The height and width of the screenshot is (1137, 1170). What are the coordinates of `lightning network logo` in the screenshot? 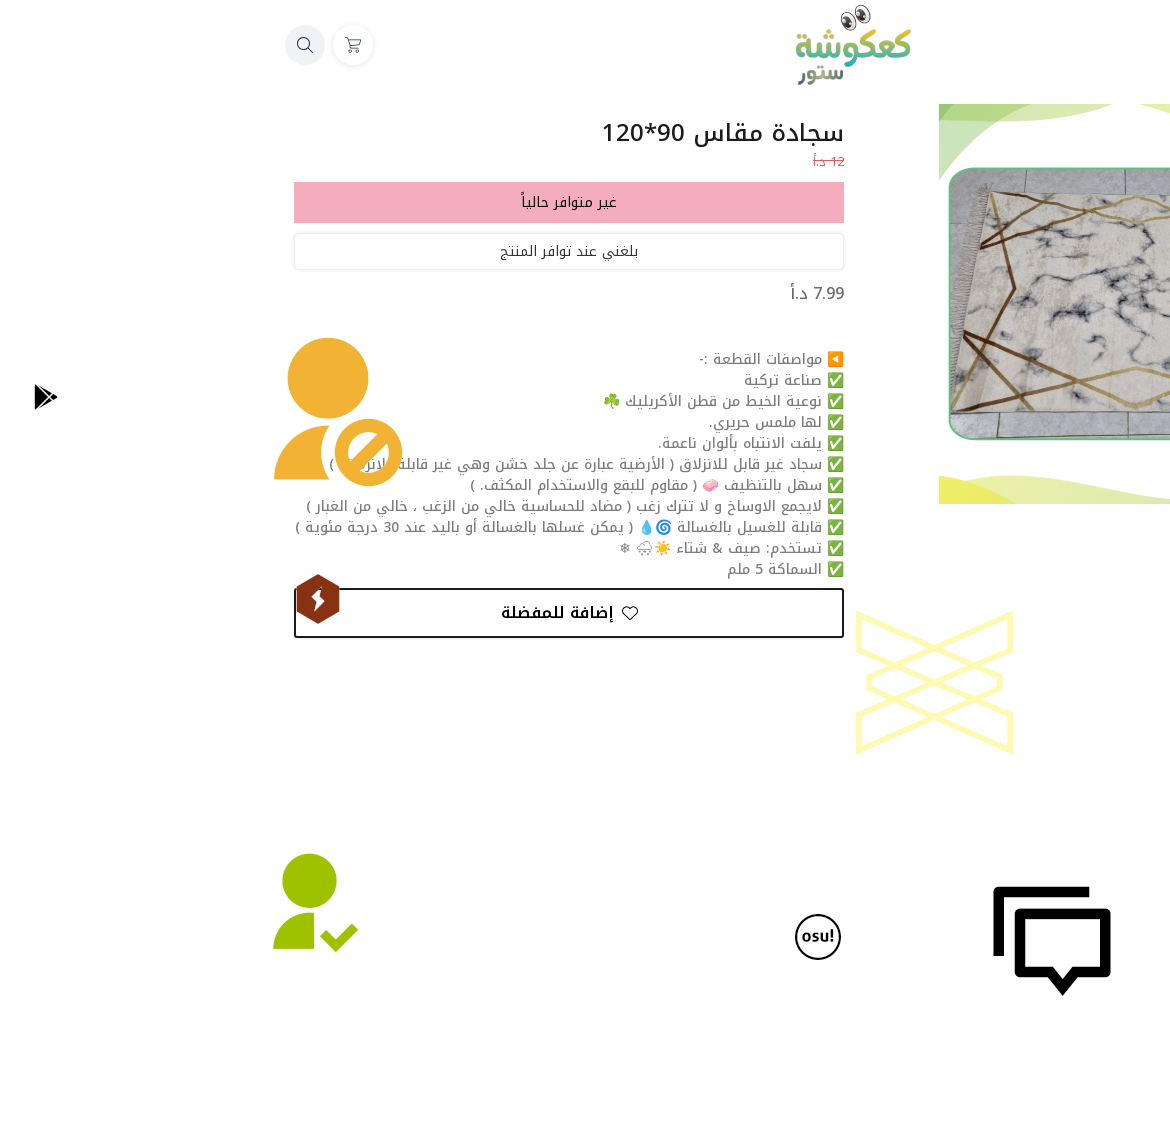 It's located at (318, 599).